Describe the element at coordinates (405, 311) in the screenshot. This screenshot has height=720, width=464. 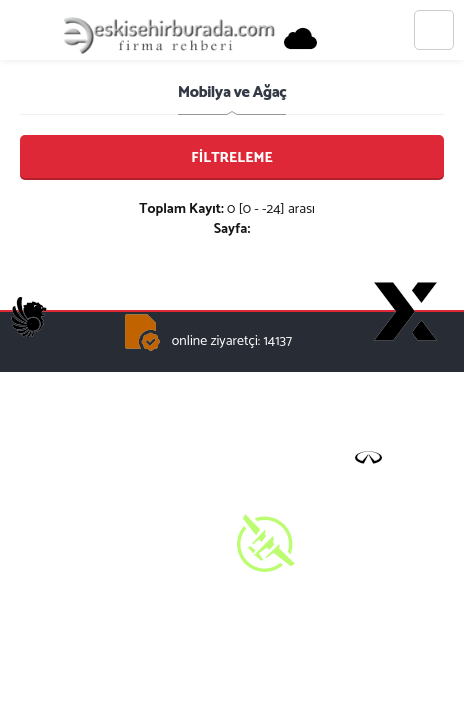
I see `visit experts exchange website` at that location.